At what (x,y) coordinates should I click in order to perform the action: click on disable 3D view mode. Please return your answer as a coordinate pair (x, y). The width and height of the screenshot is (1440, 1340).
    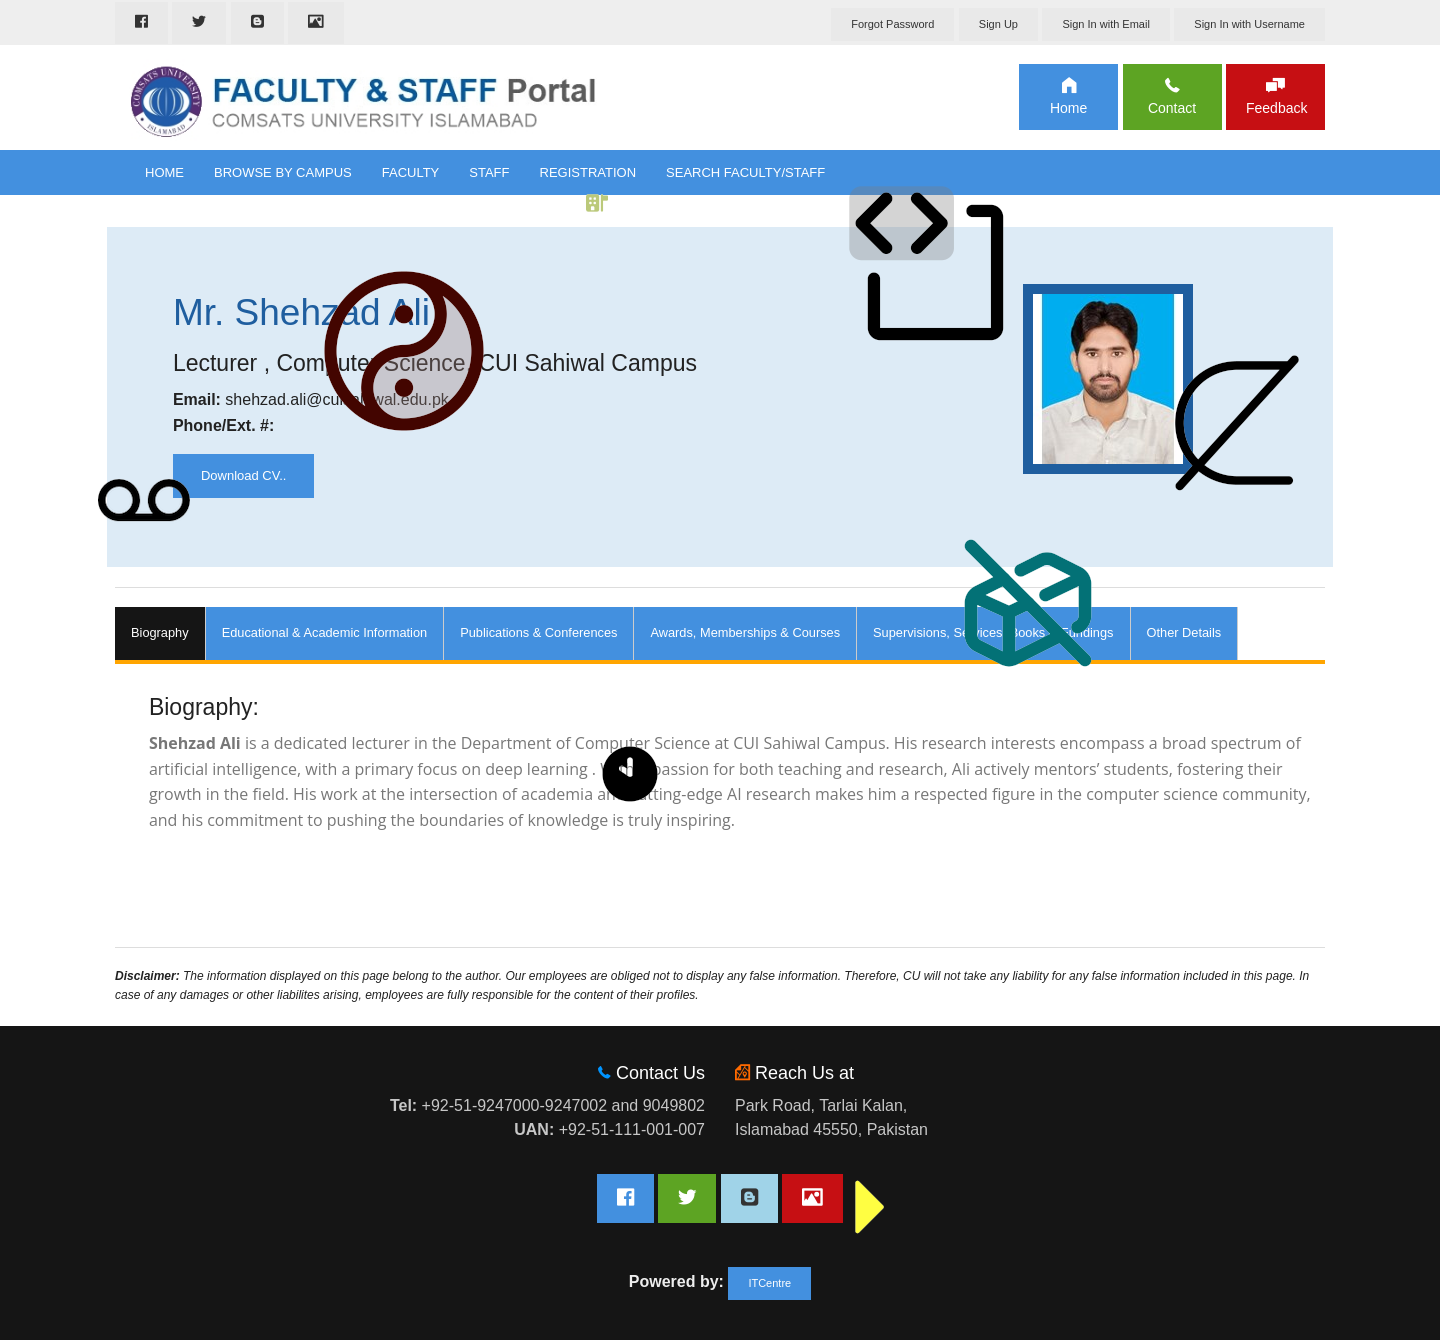
    Looking at the image, I should click on (1028, 603).